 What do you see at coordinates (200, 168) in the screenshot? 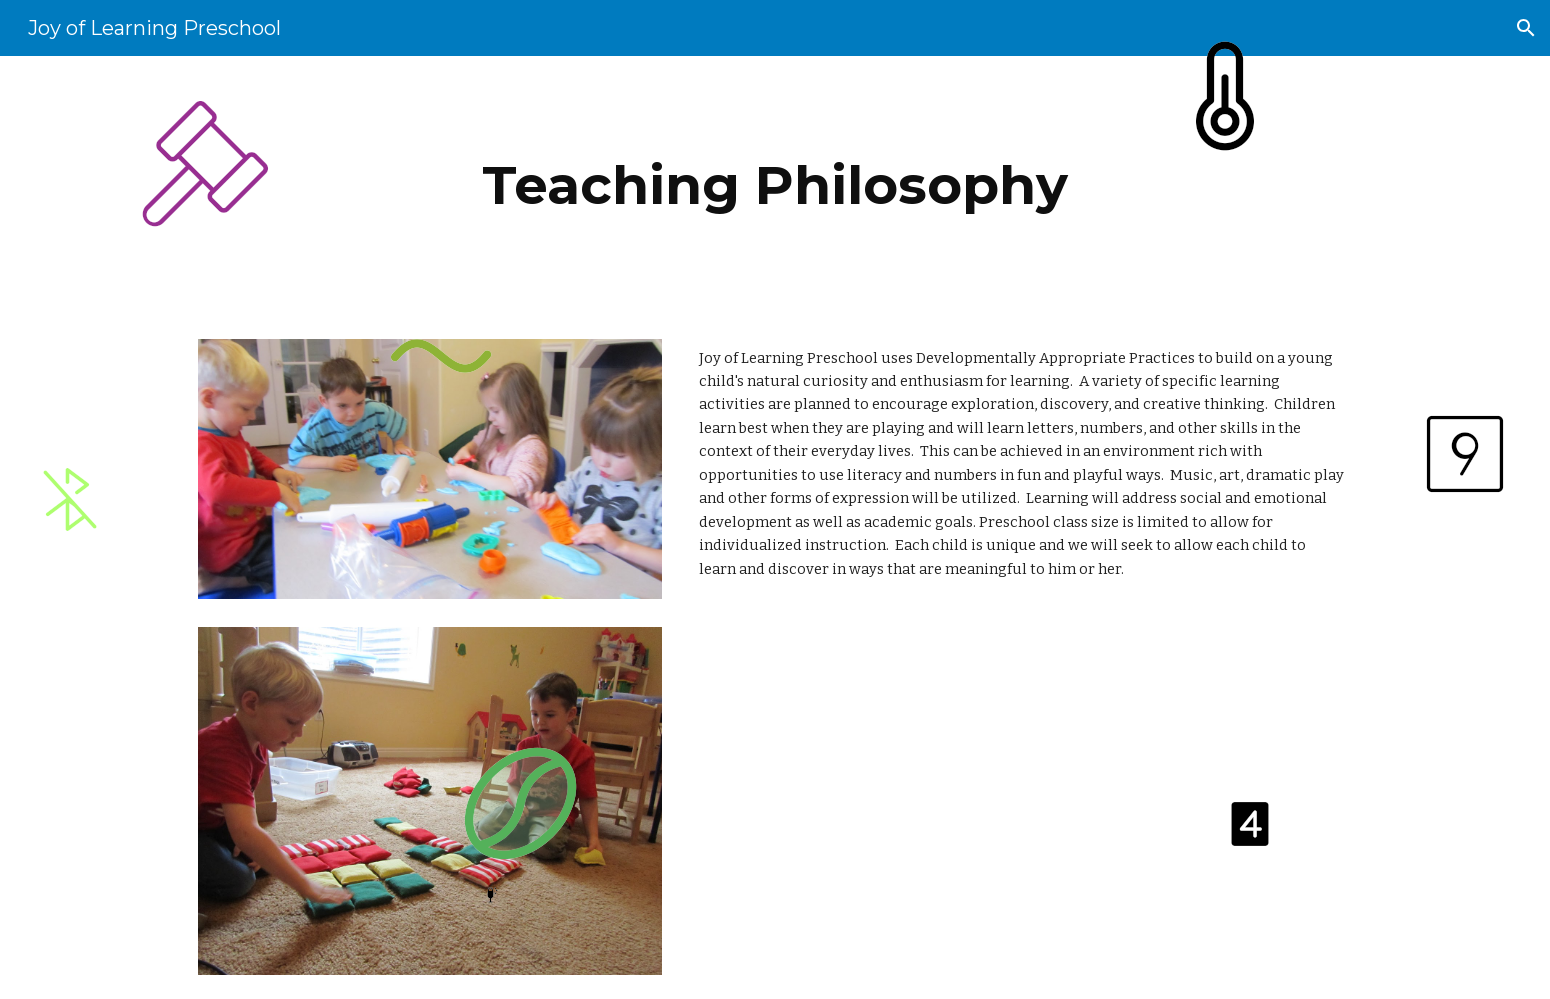
I see `access legal or terms of service information` at bounding box center [200, 168].